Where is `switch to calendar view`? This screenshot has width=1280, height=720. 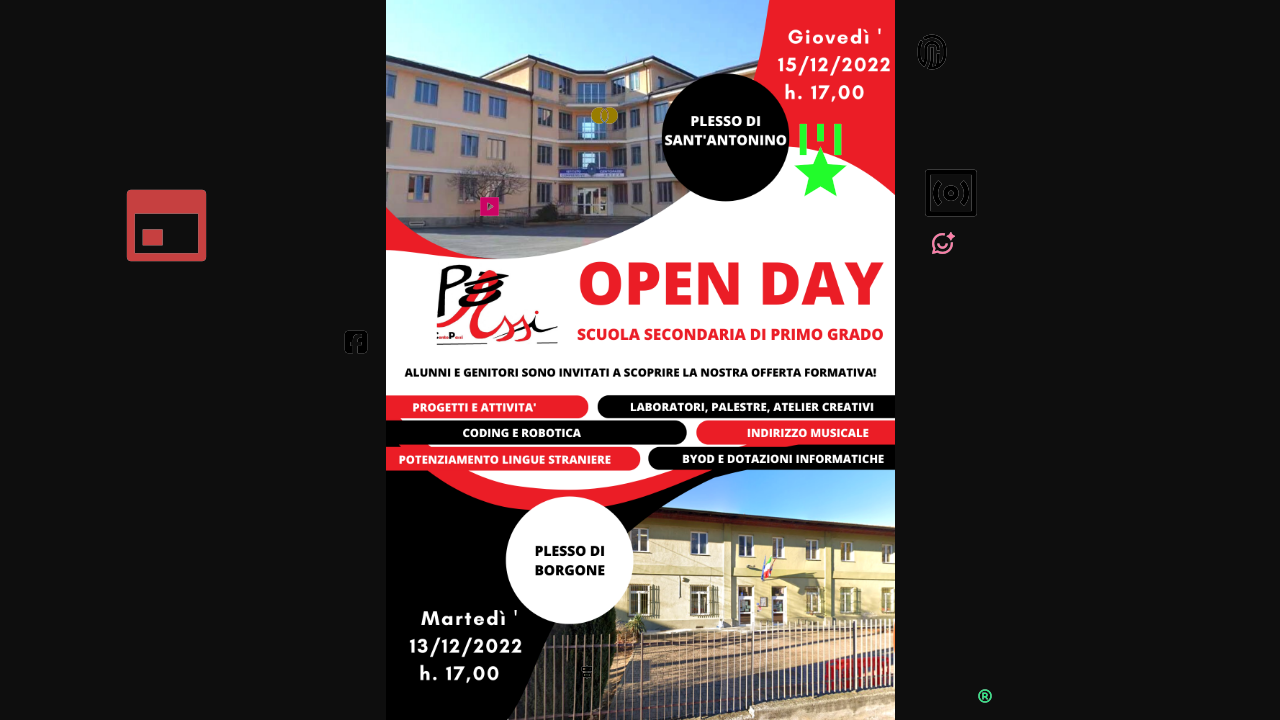 switch to calendar view is located at coordinates (166, 225).